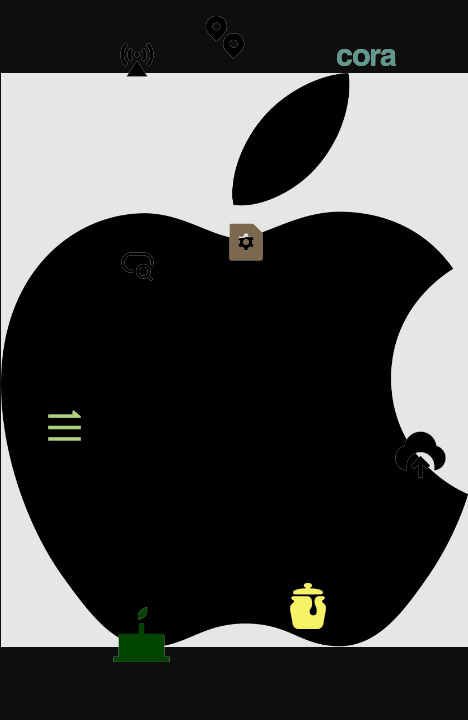 The height and width of the screenshot is (720, 468). I want to click on access wireless network or broadcasting settings, so click(137, 59).